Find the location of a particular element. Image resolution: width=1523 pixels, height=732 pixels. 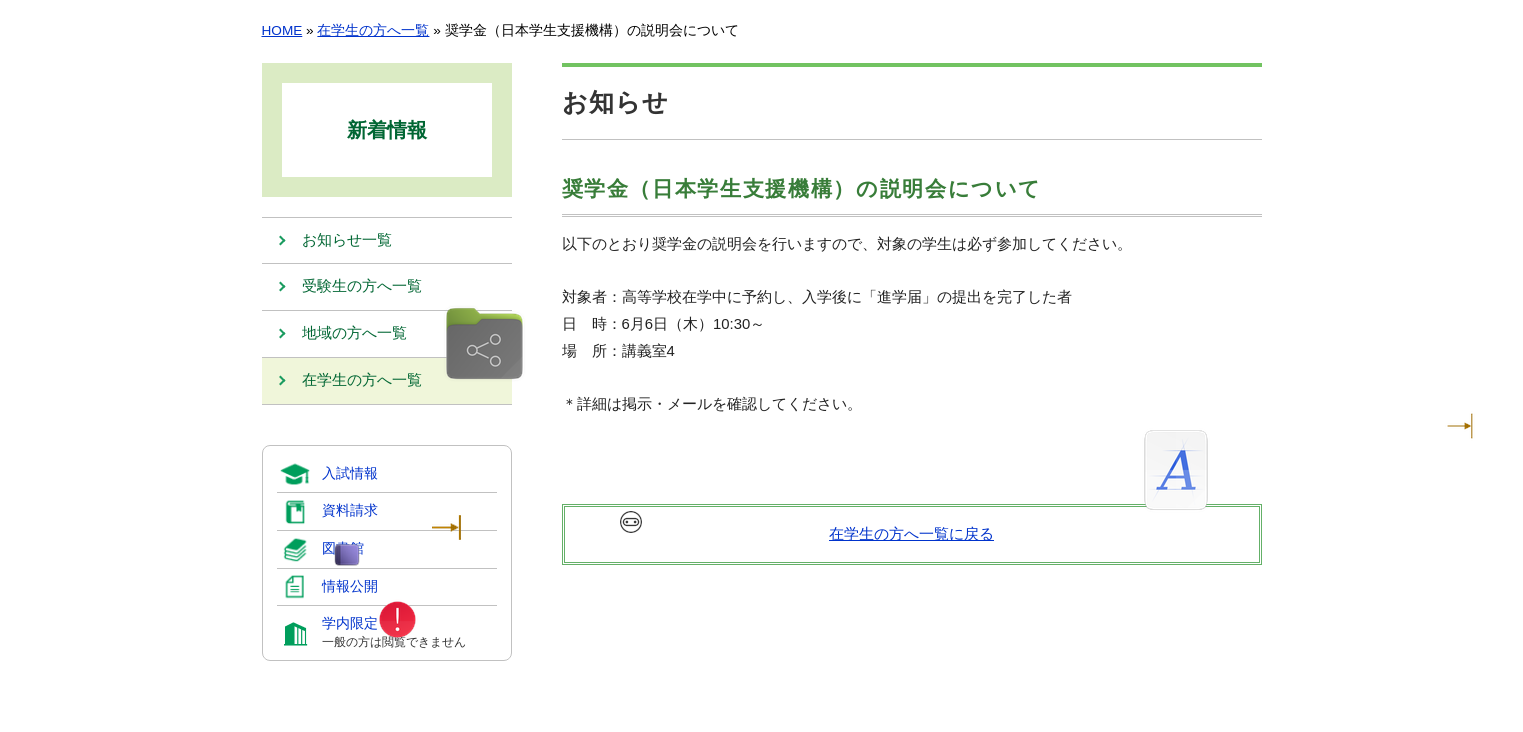

access desktop folder is located at coordinates (347, 554).